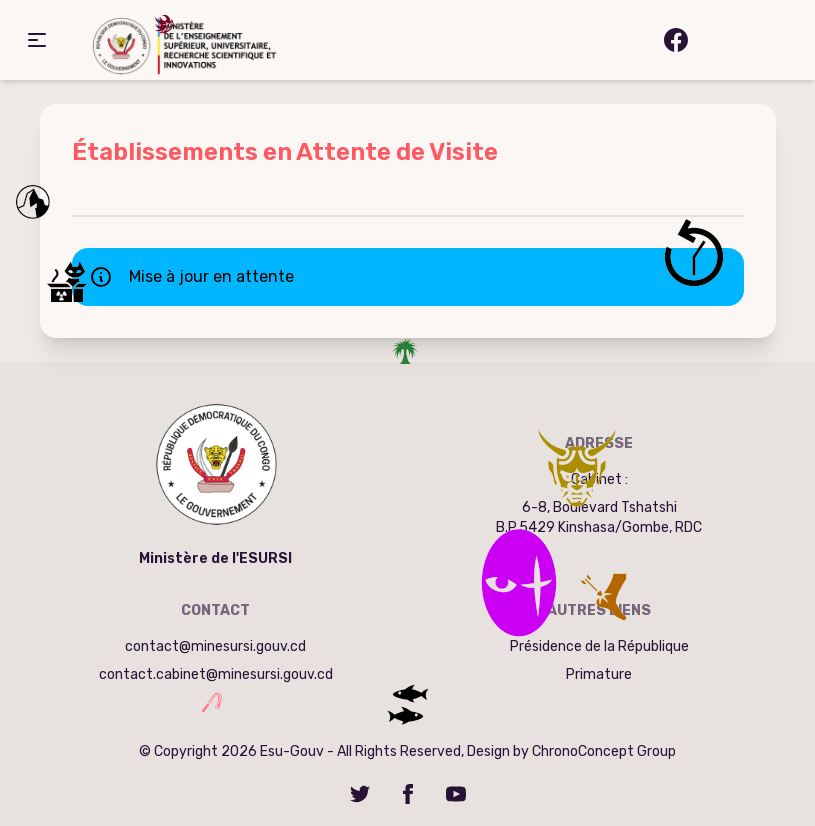  Describe the element at coordinates (603, 597) in the screenshot. I see `indicates a character's weakness or vulnerability` at that location.